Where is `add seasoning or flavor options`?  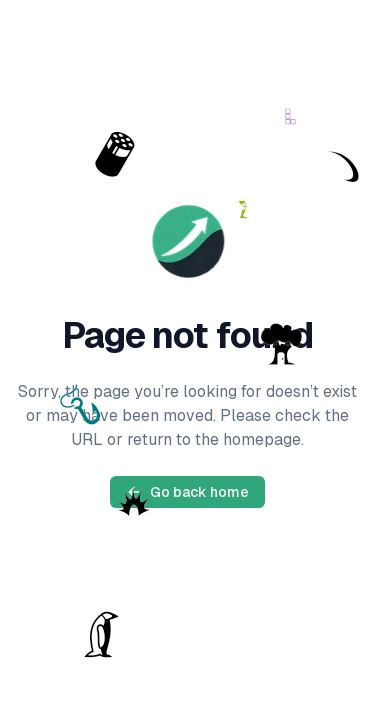
add seasoning or flavor options is located at coordinates (114, 154).